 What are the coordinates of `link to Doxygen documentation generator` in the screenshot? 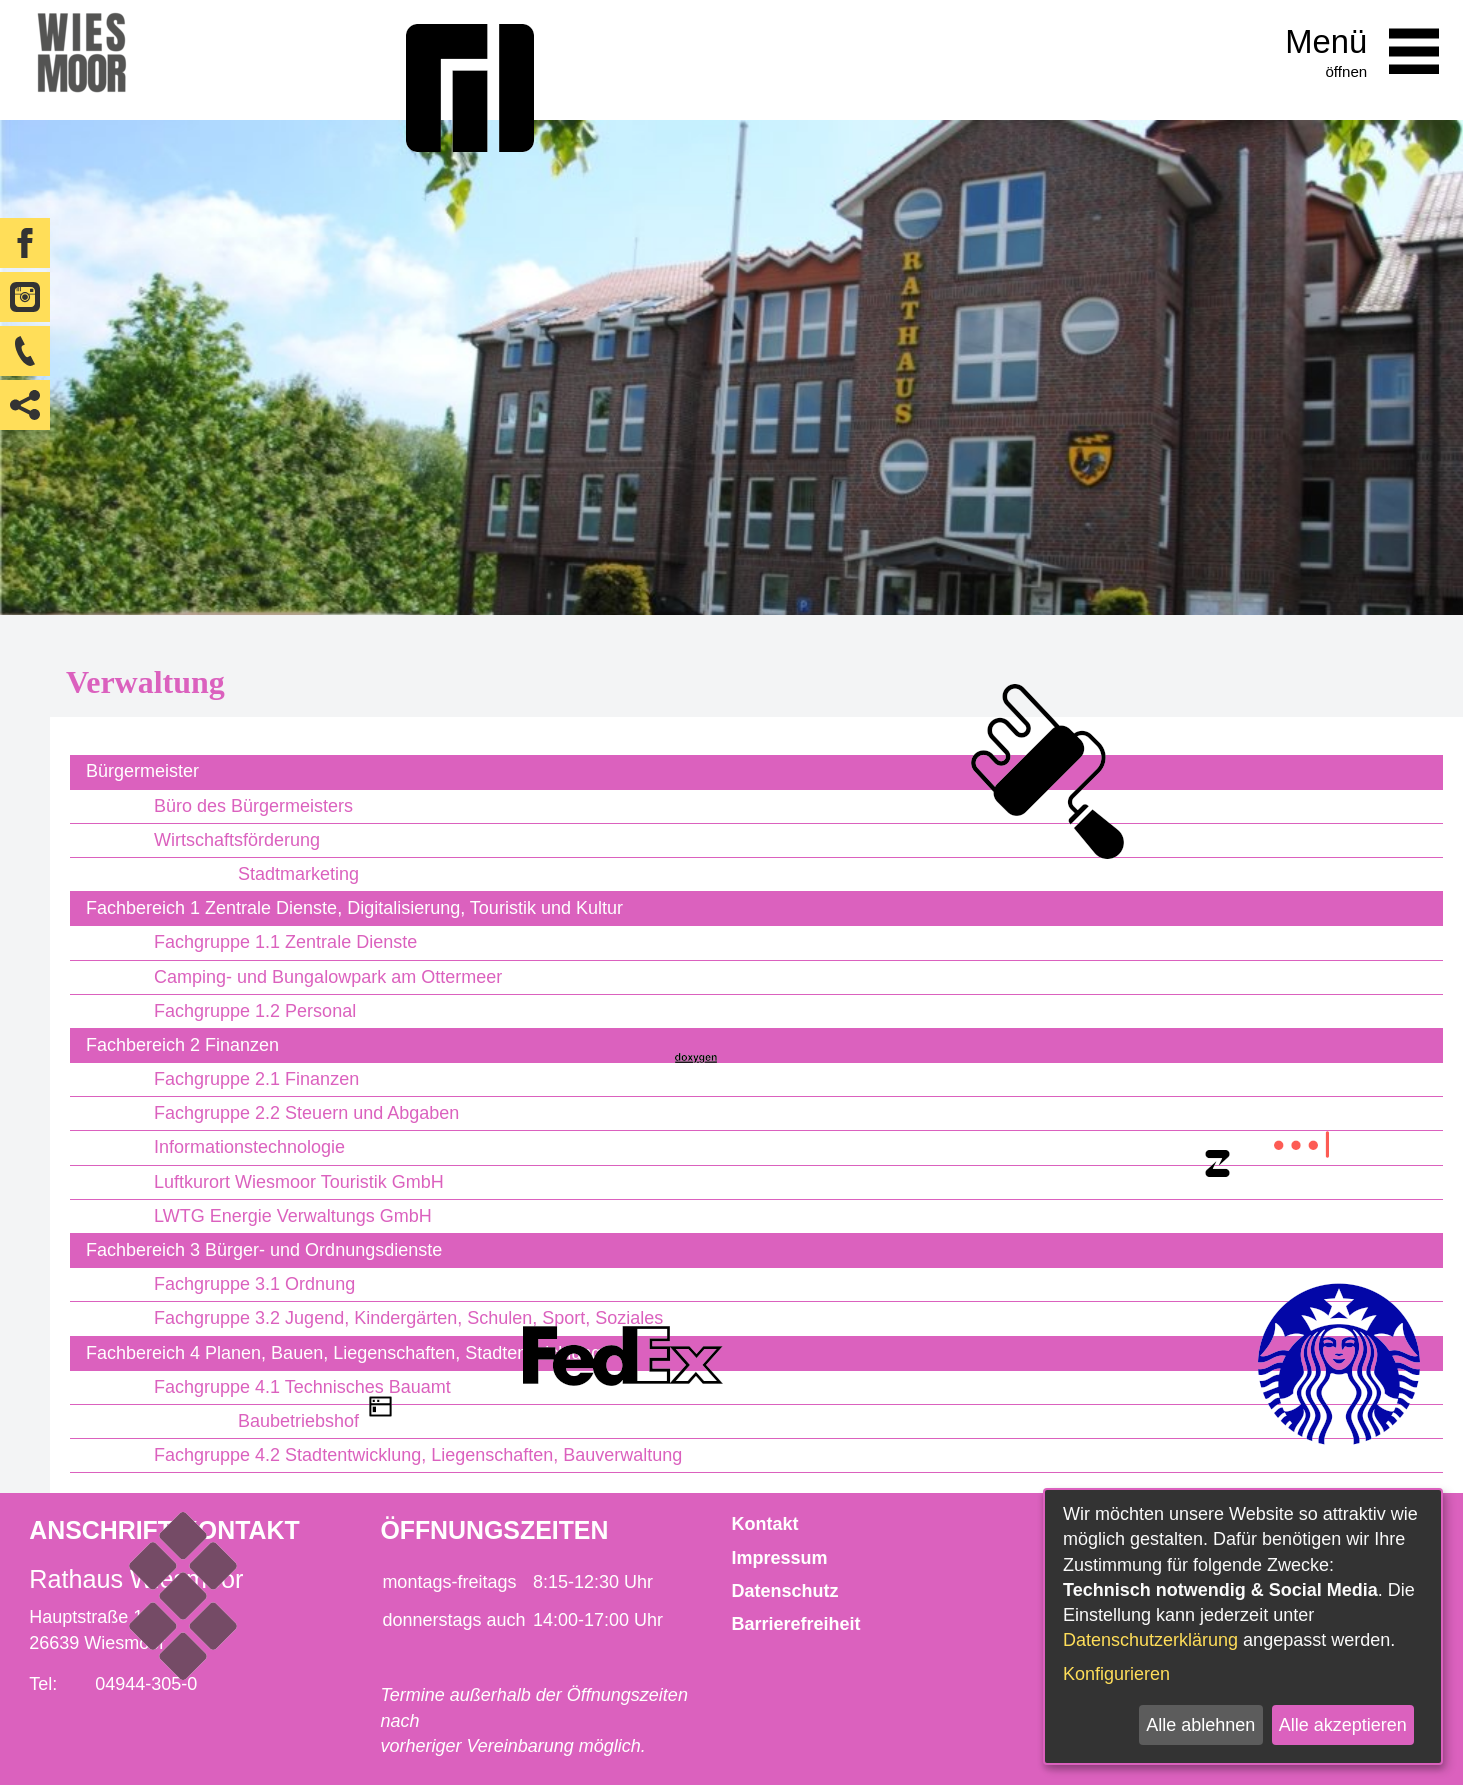 It's located at (696, 1058).